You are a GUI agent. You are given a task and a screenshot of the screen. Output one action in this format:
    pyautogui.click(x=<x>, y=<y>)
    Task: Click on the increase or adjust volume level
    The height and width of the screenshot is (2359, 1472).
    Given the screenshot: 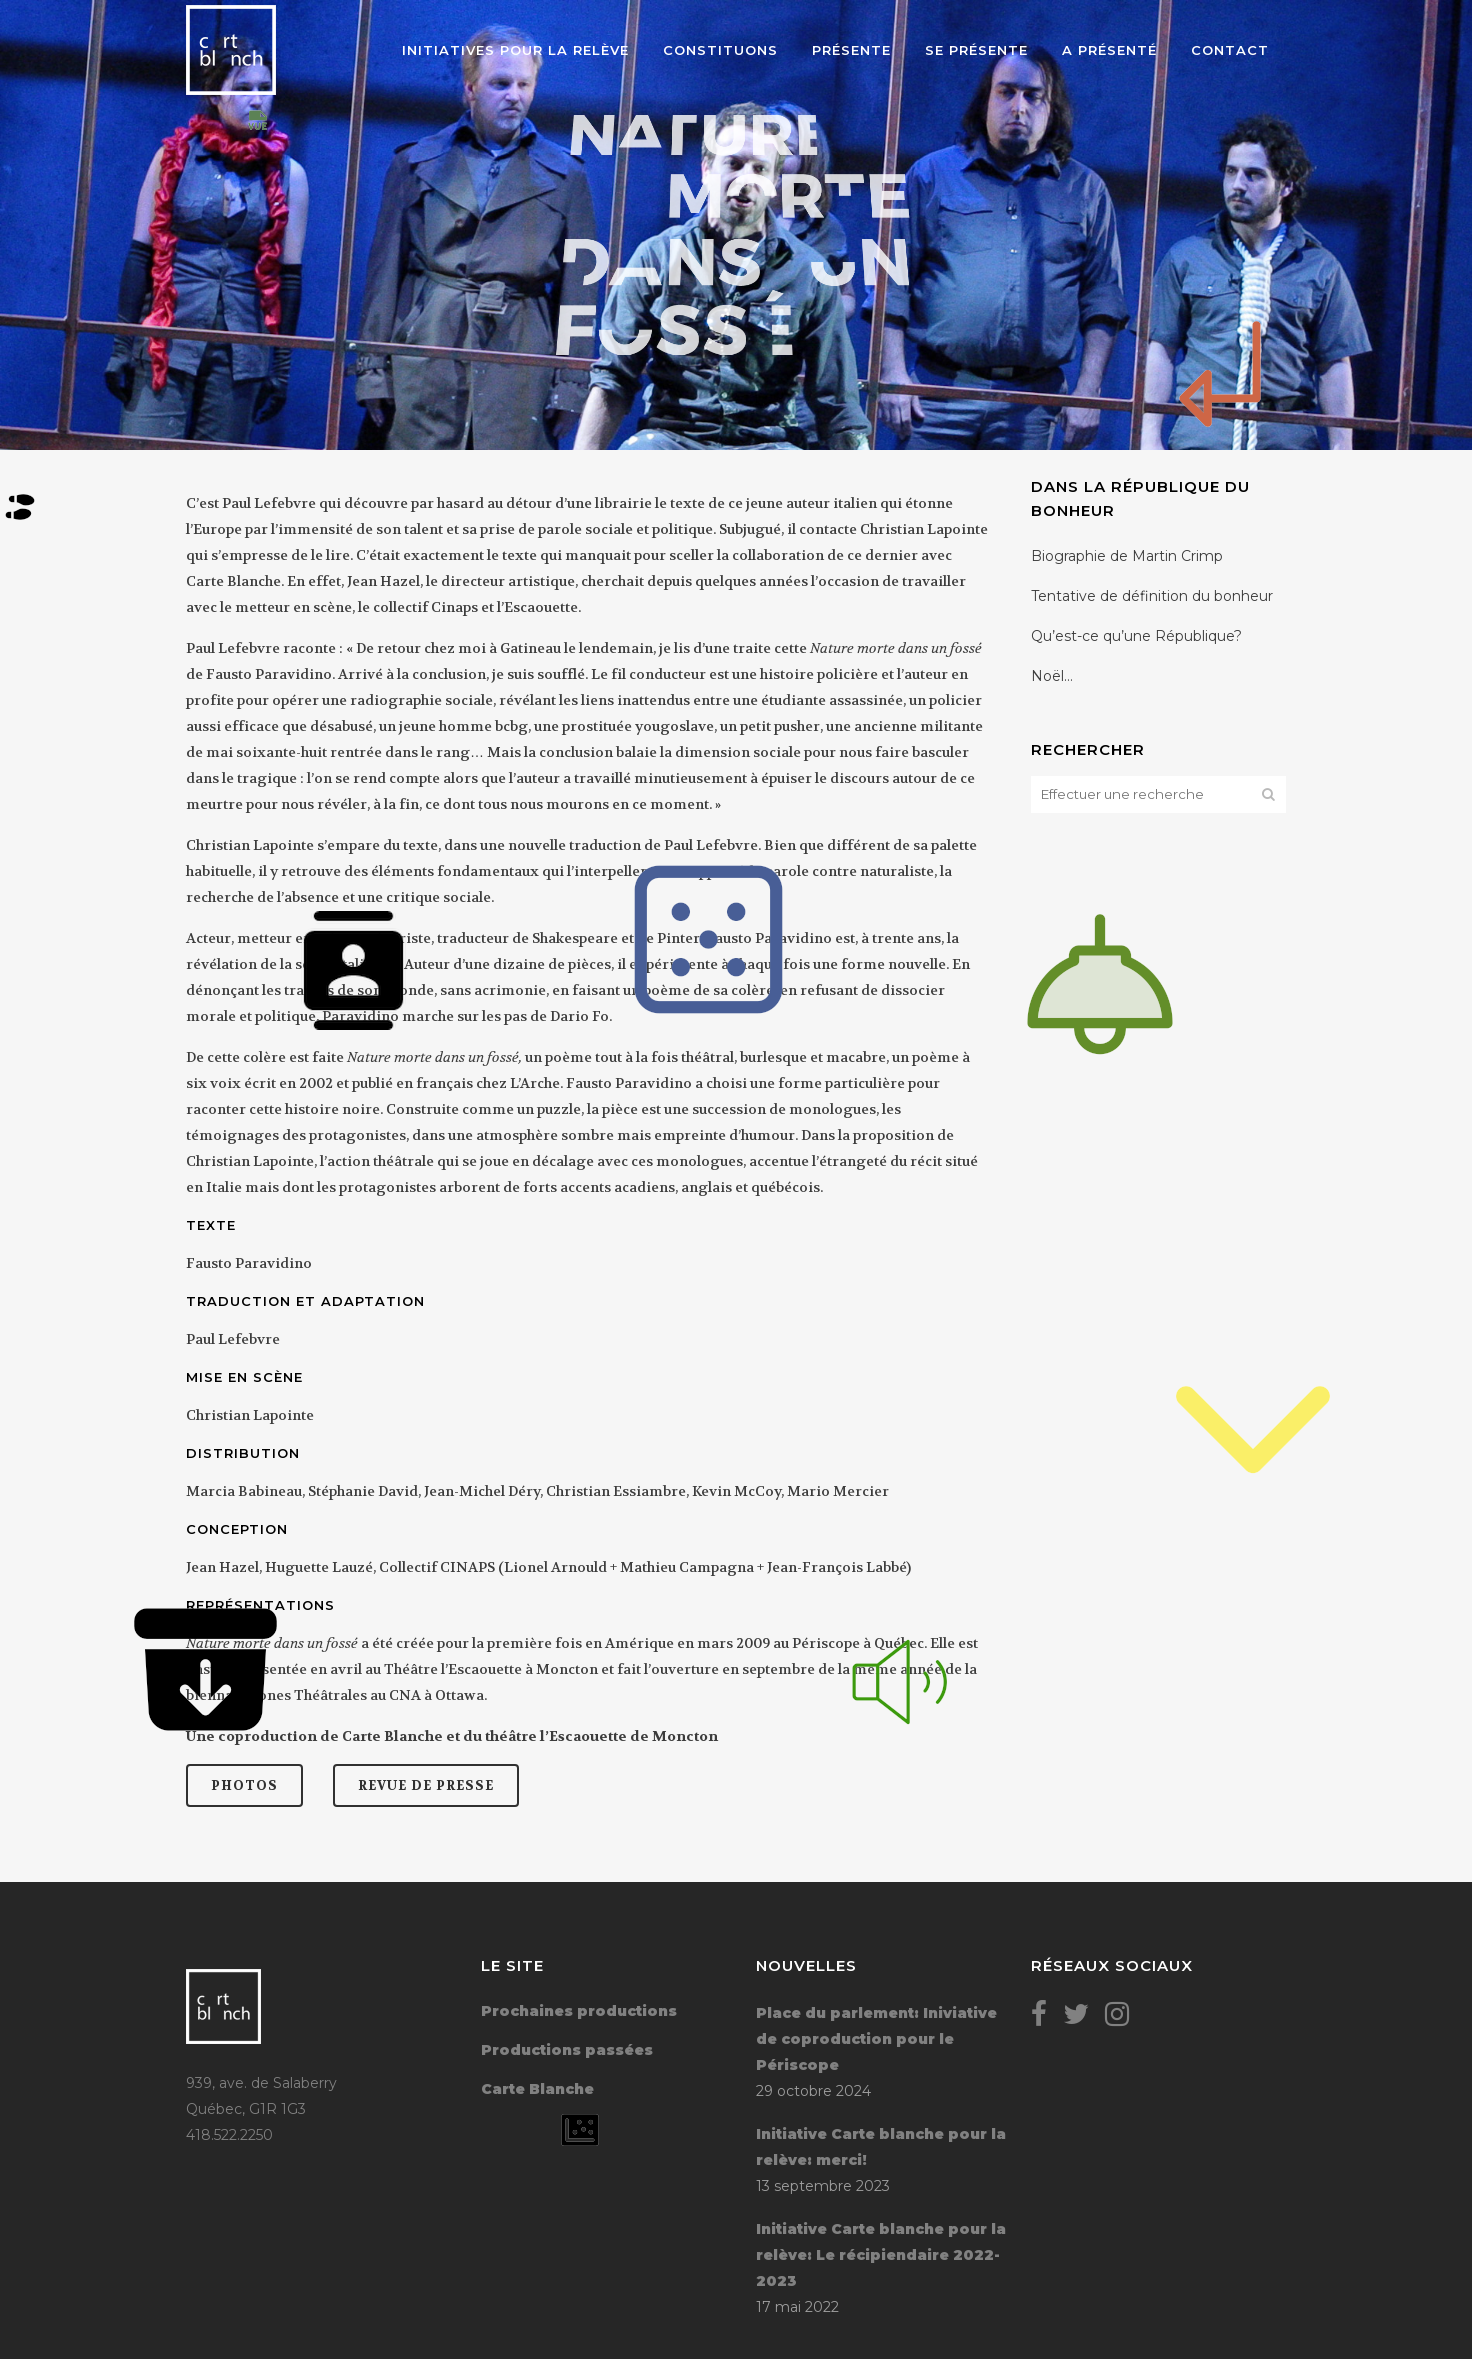 What is the action you would take?
    pyautogui.click(x=898, y=1682)
    